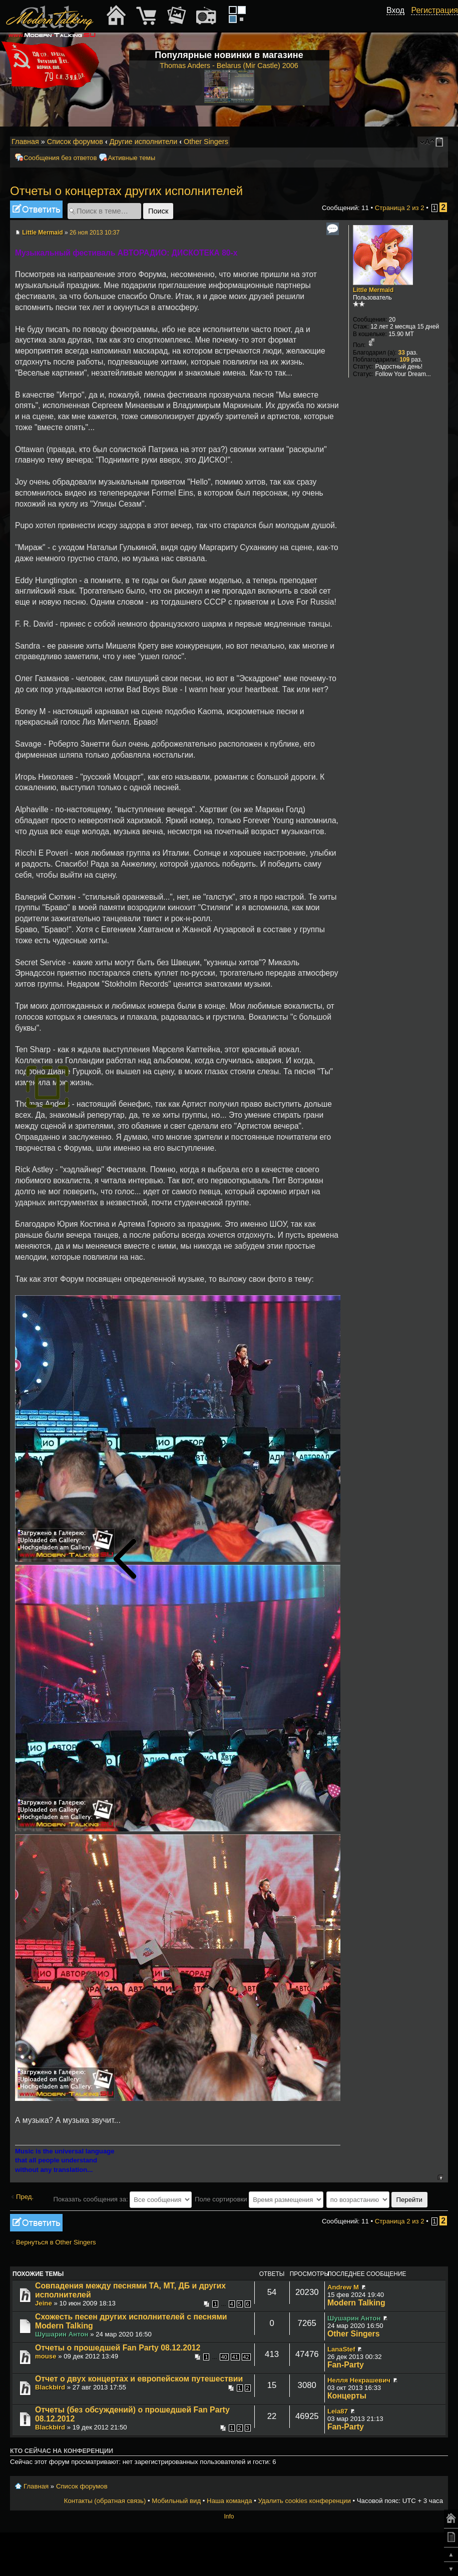  Describe the element at coordinates (47, 1087) in the screenshot. I see `select all items in the current view` at that location.